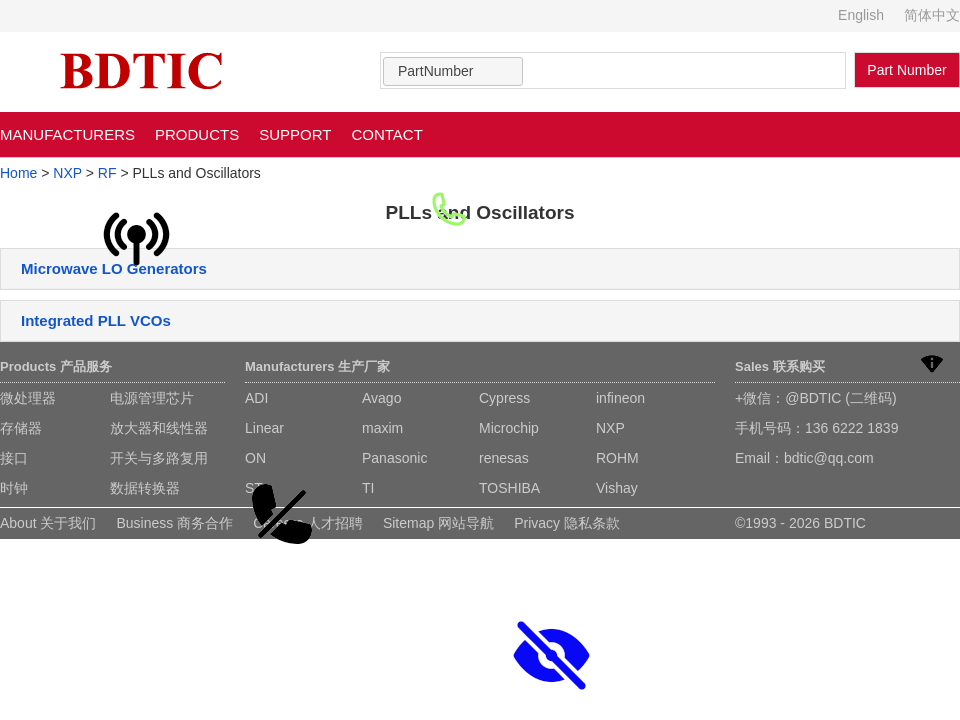 The image size is (960, 720). I want to click on make a phone call, so click(449, 209).